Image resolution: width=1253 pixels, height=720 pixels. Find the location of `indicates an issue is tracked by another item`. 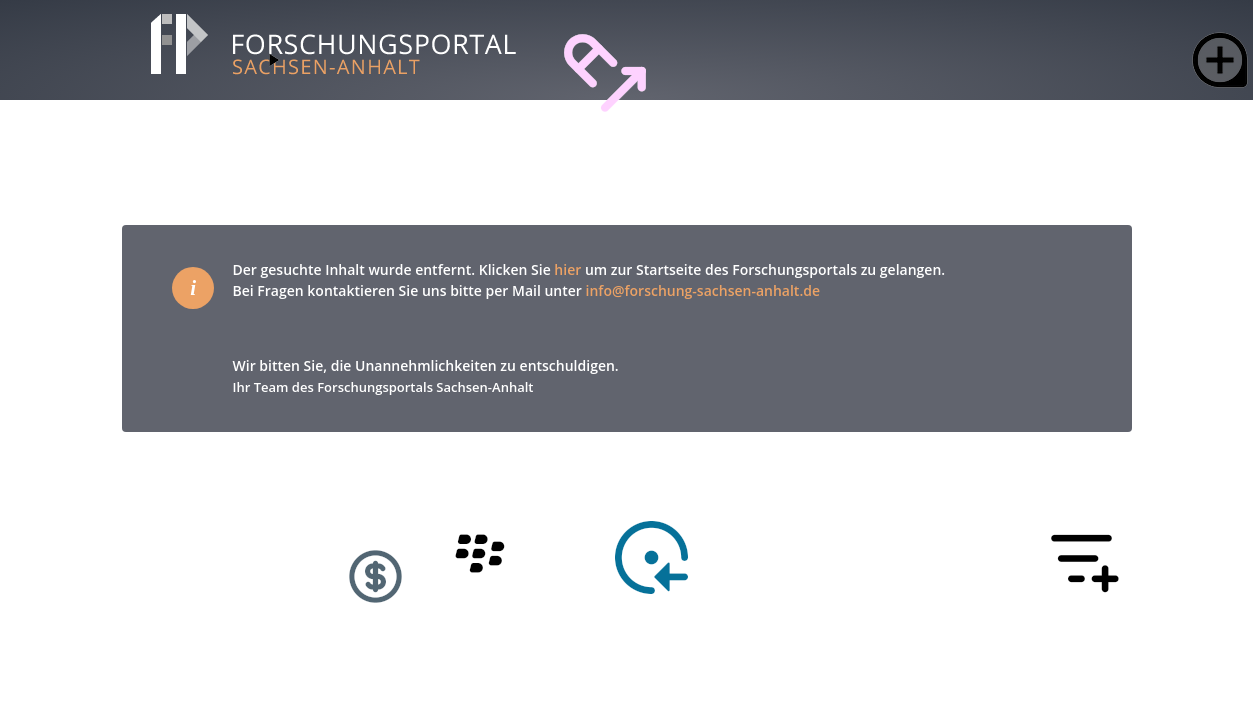

indicates an issue is tracked by another item is located at coordinates (651, 557).